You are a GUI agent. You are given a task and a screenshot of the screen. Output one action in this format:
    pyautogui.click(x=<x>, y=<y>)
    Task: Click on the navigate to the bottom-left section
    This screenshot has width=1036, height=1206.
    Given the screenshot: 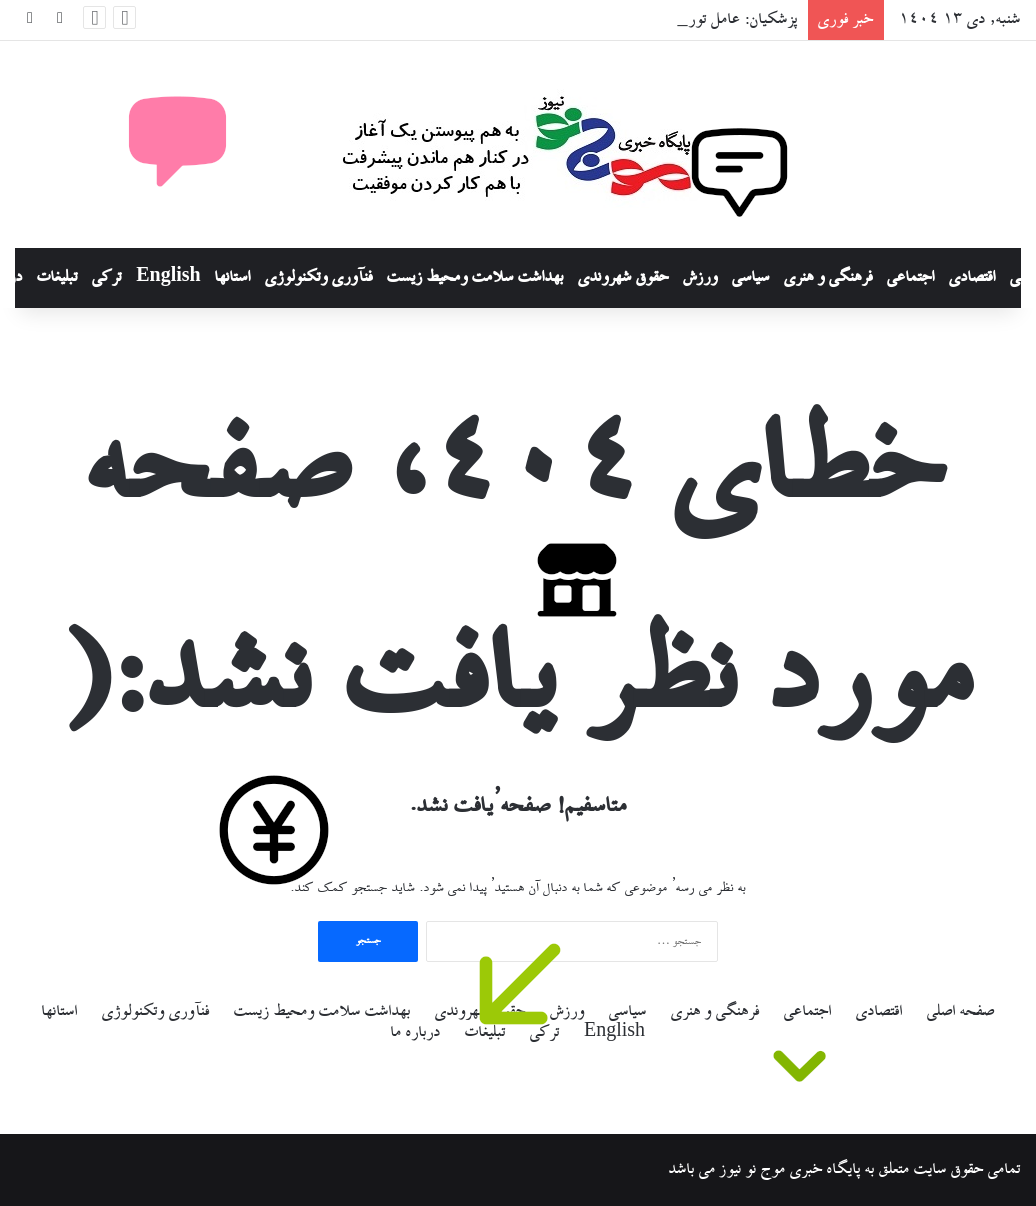 What is the action you would take?
    pyautogui.click(x=520, y=984)
    